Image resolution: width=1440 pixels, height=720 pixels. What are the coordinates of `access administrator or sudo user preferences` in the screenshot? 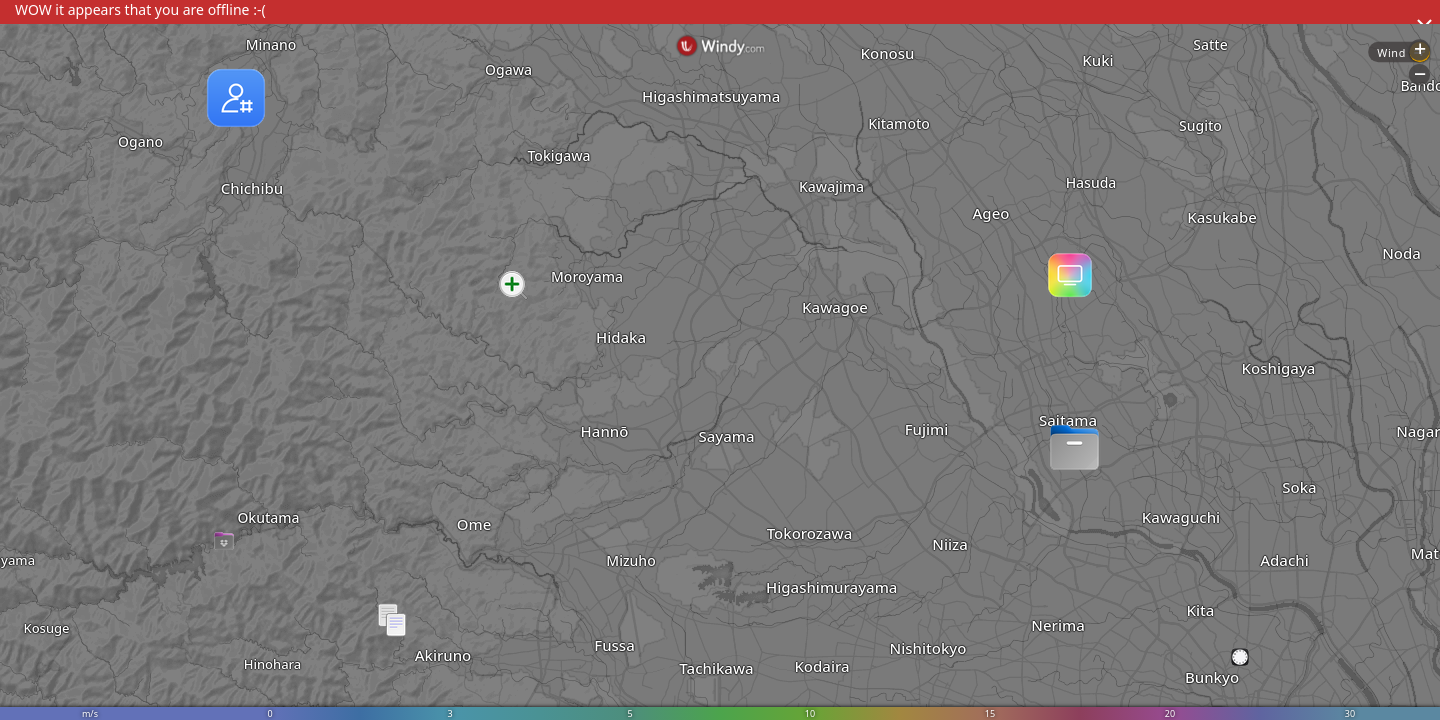 It's located at (236, 99).